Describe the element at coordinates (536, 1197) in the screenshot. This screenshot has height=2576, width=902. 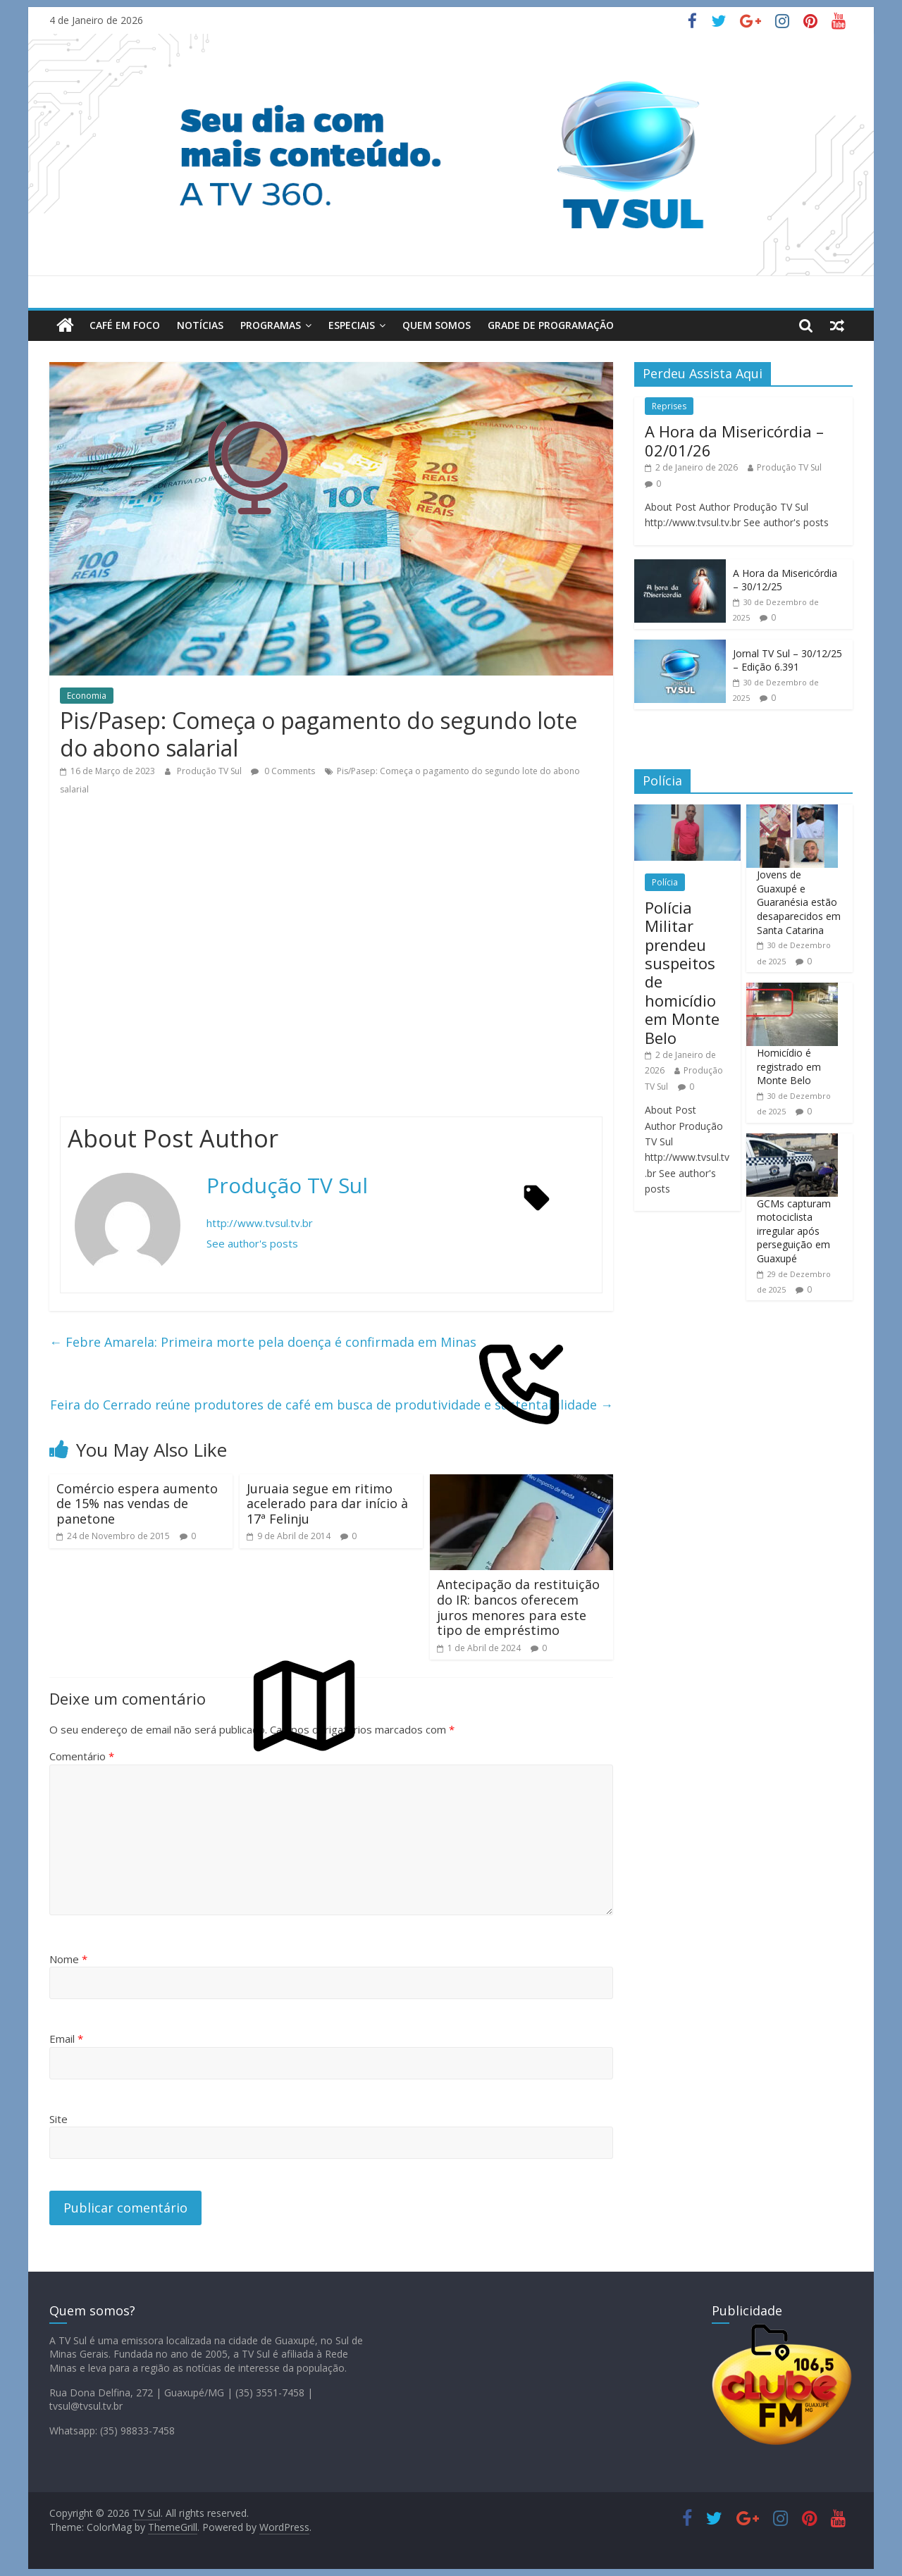
I see `add or view tags for an item` at that location.